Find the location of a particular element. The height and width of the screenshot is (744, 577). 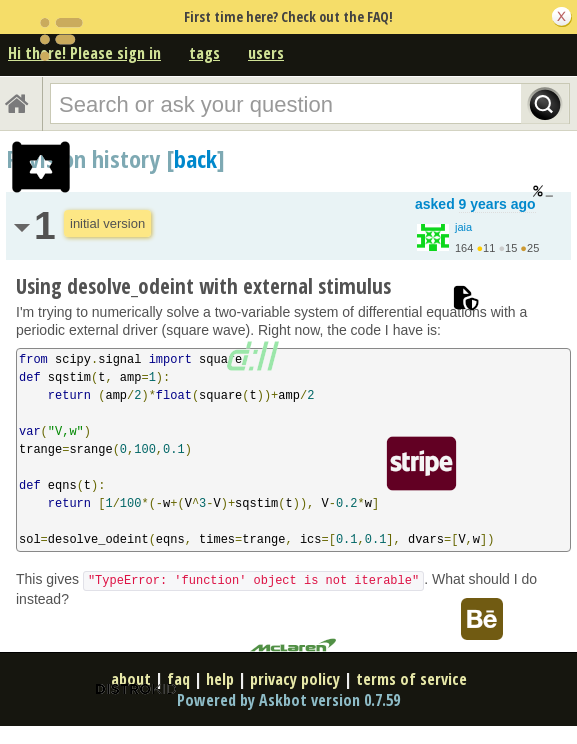

zsh shell or terminal application is located at coordinates (543, 191).